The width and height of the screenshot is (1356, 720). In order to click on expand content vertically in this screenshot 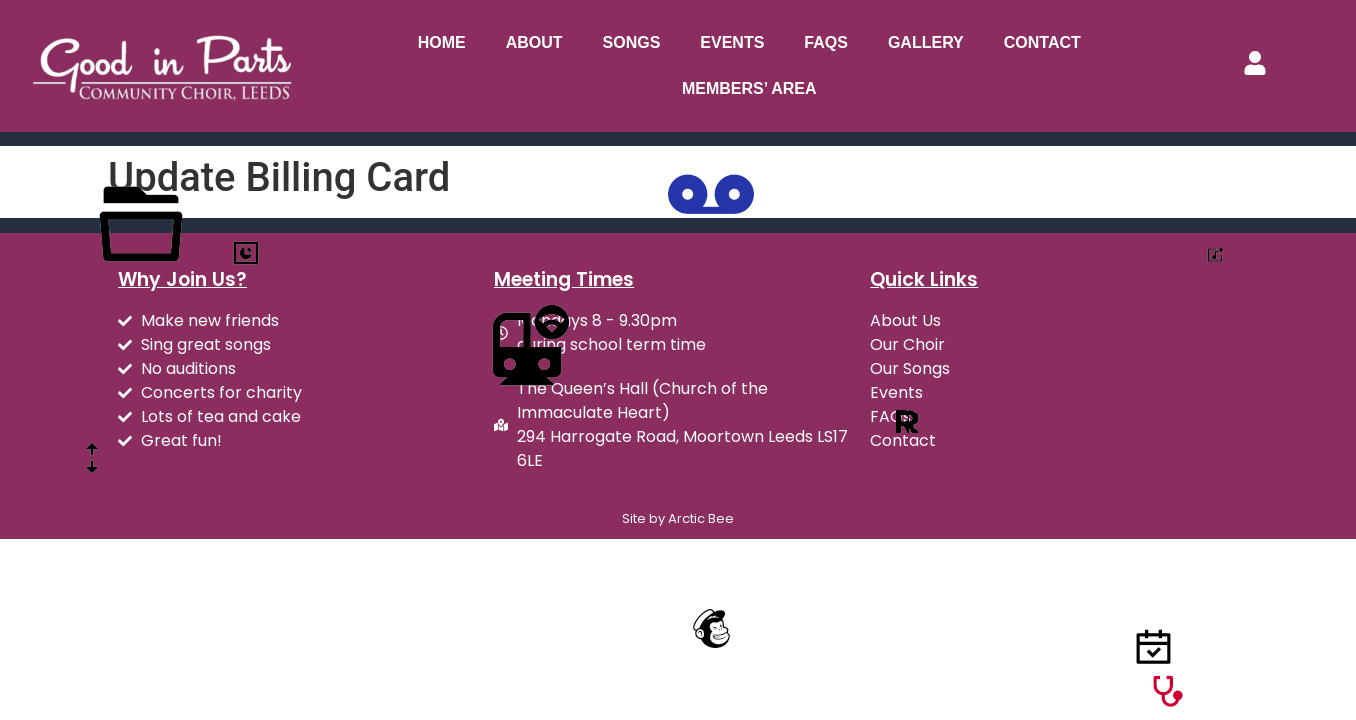, I will do `click(92, 458)`.